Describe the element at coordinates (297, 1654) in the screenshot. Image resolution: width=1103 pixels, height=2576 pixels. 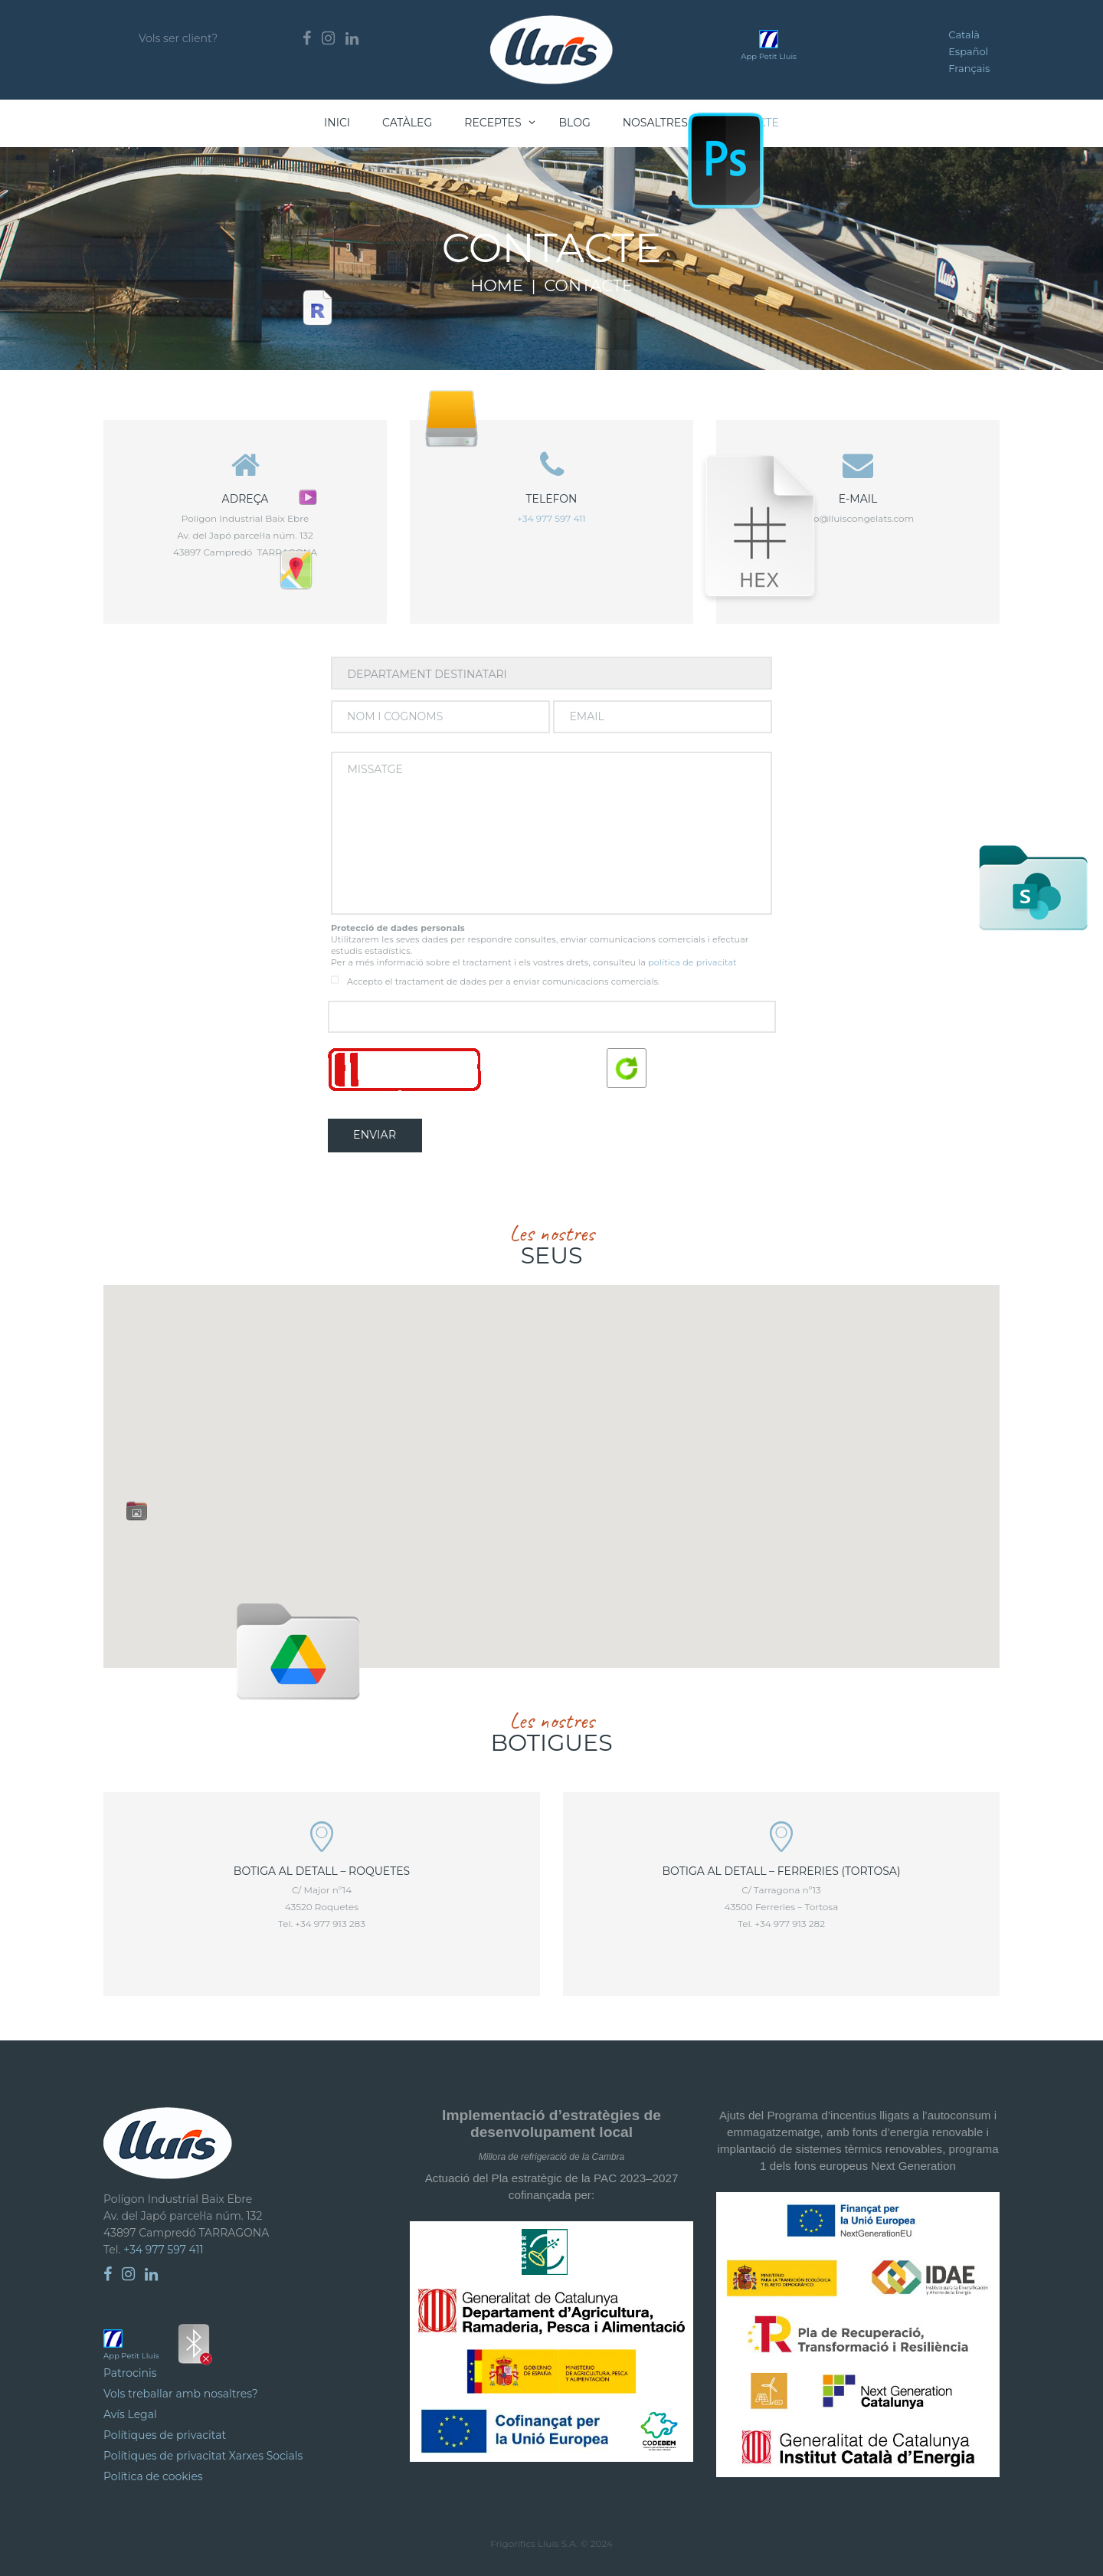
I see `open google drive folder` at that location.